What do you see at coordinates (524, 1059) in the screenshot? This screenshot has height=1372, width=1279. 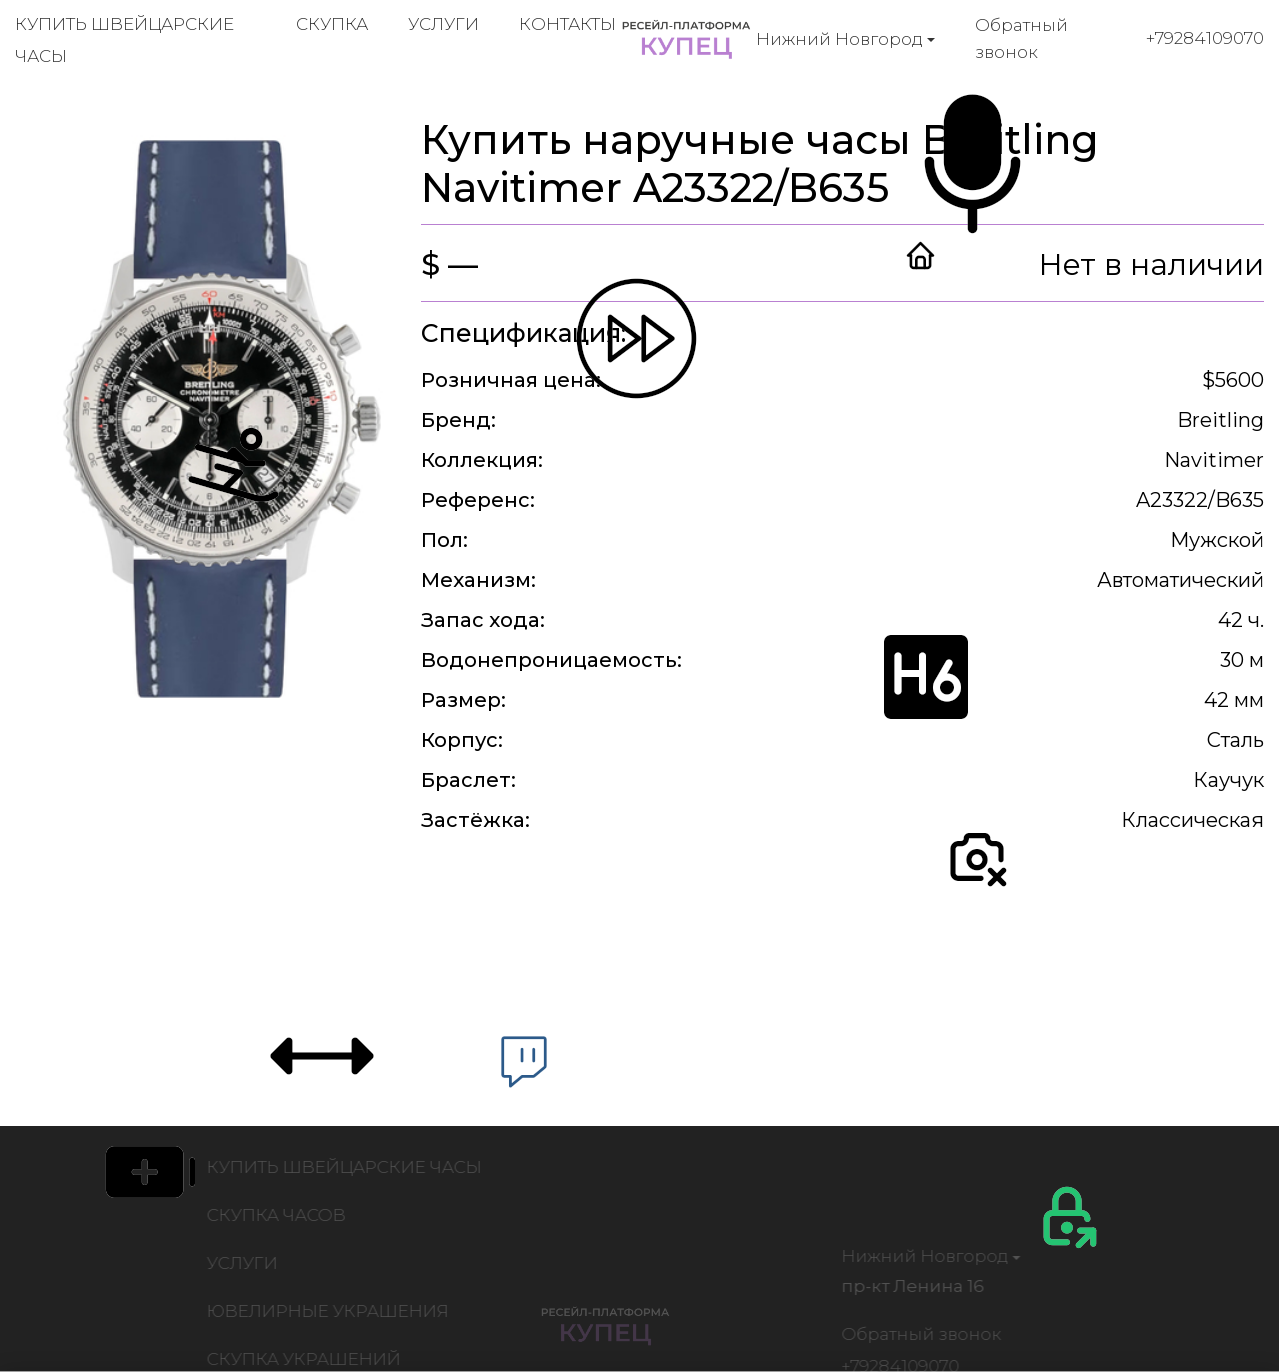 I see `open the Twitch app` at bounding box center [524, 1059].